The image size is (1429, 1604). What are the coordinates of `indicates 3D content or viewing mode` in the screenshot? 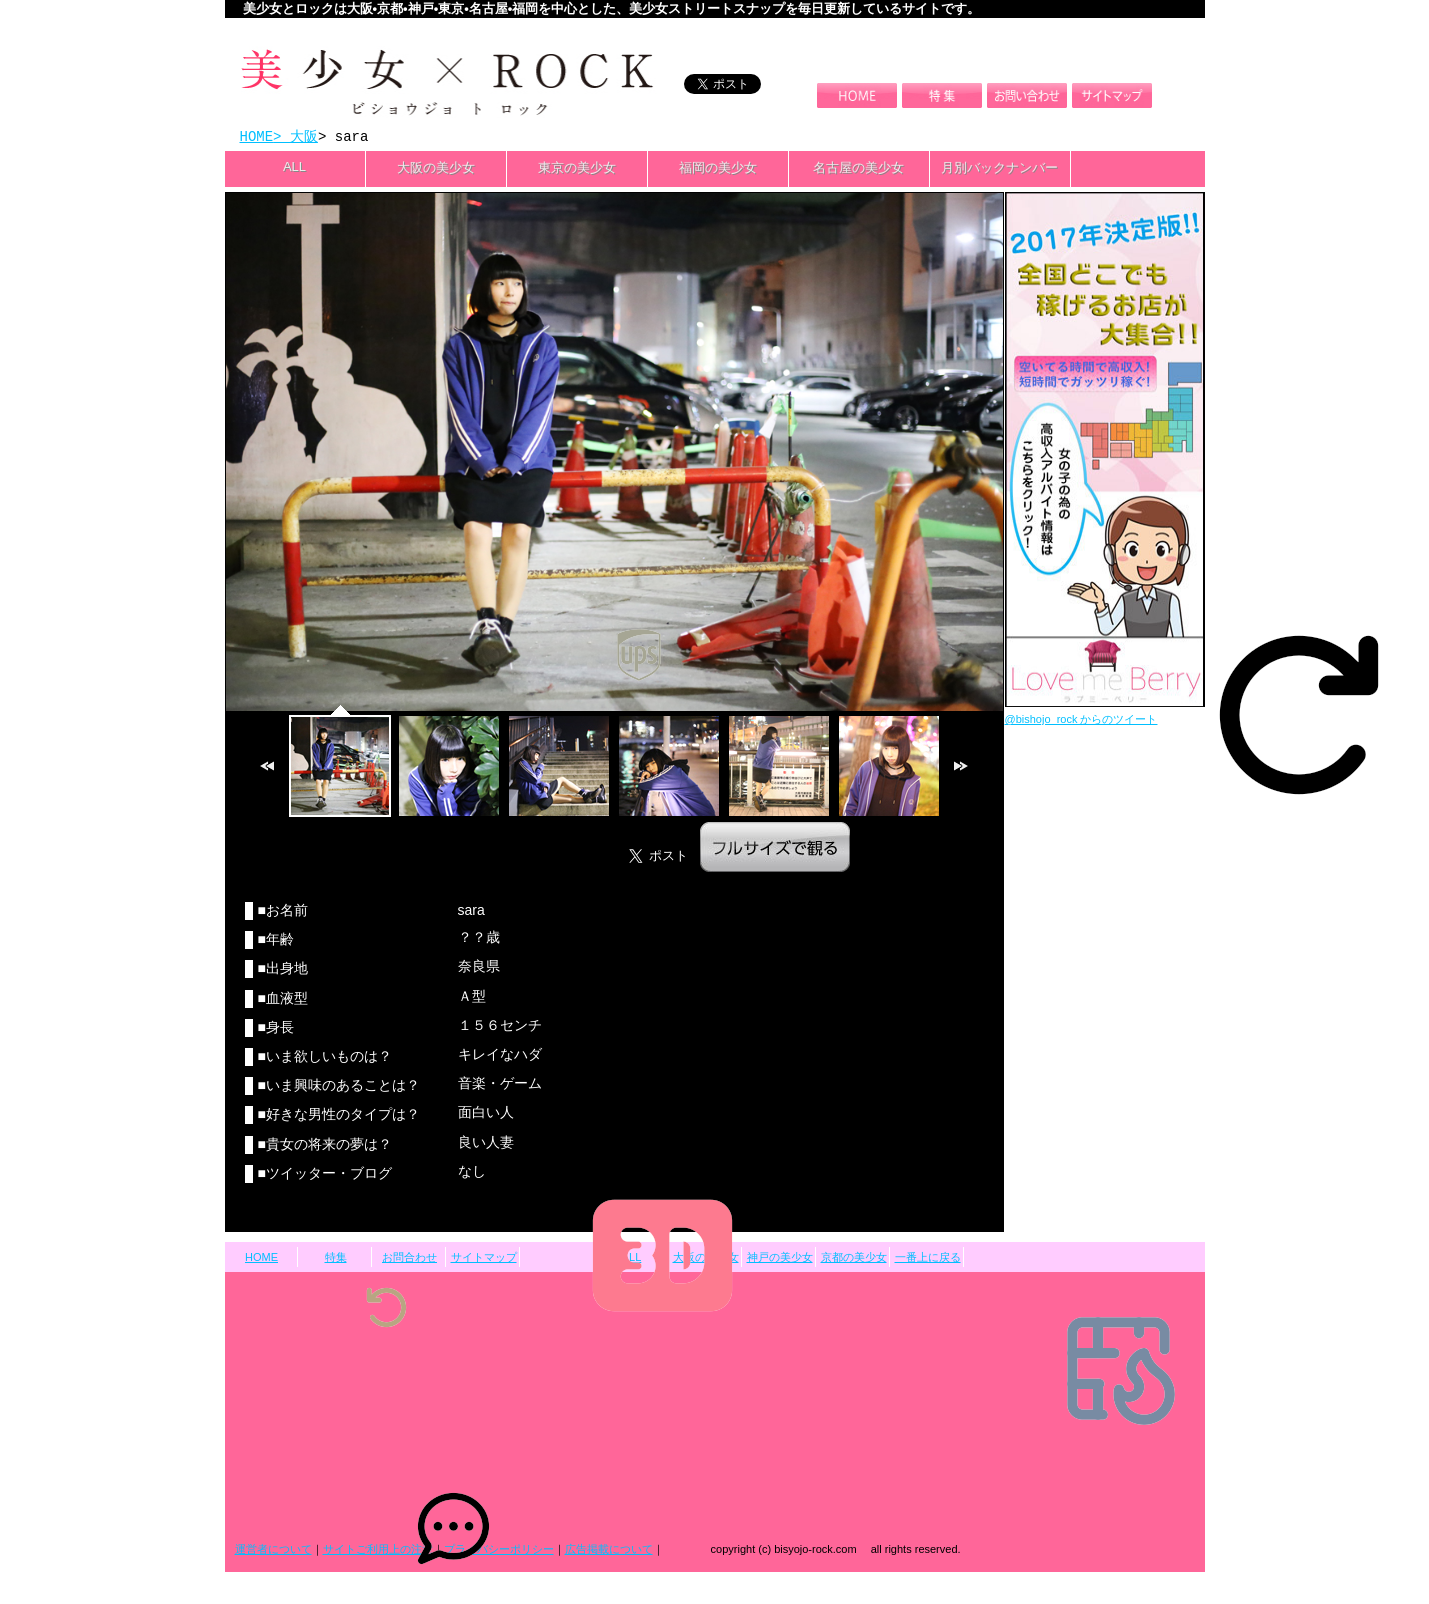 It's located at (662, 1255).